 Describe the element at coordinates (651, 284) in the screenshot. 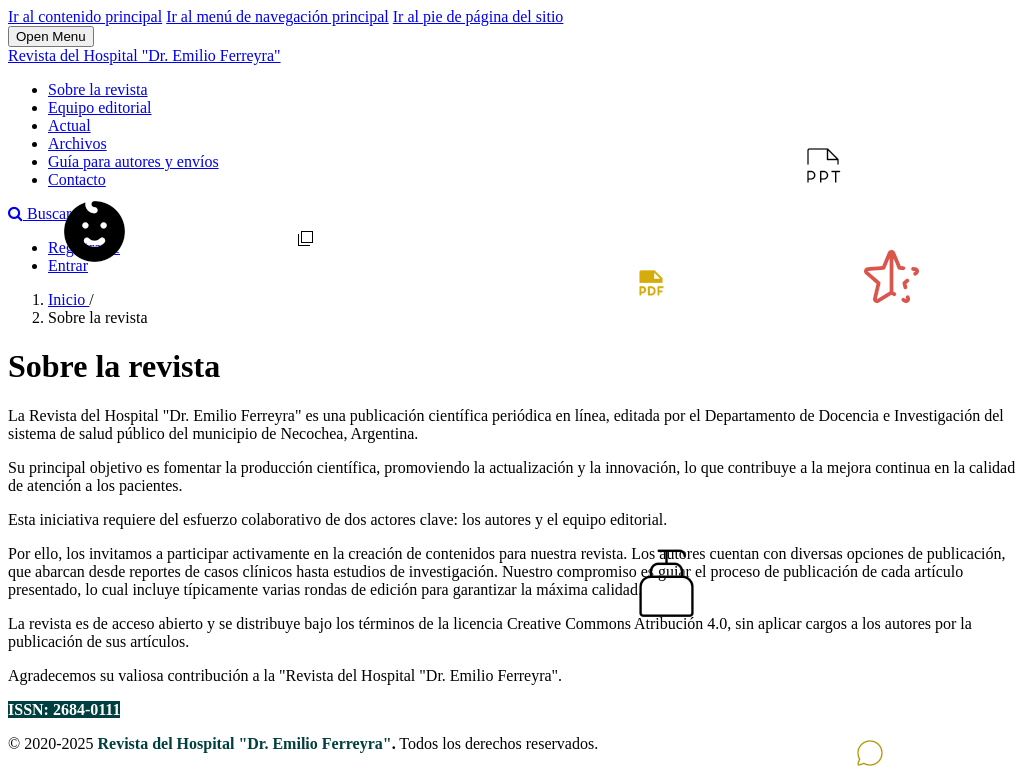

I see `open a PDF document` at that location.